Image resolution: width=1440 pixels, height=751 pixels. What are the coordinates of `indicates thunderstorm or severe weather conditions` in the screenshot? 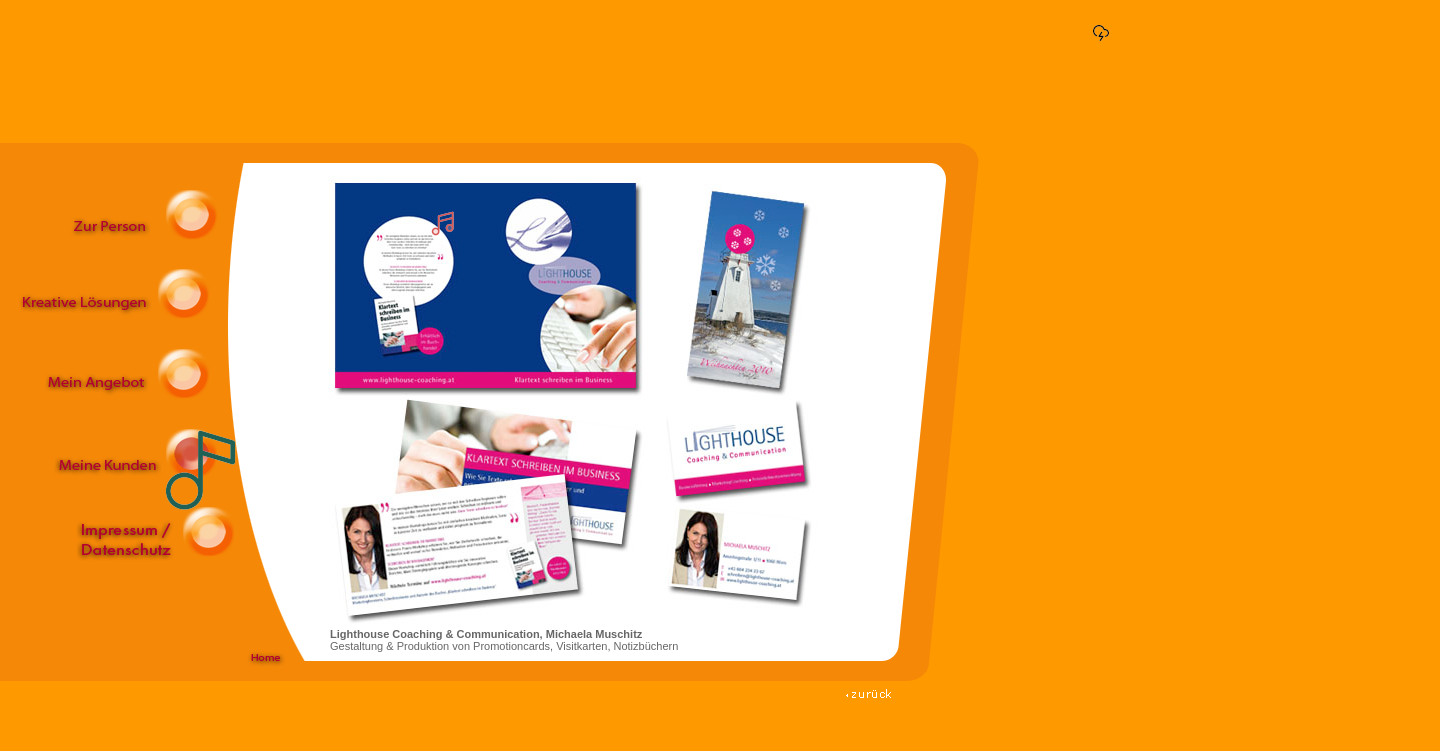 It's located at (1101, 33).